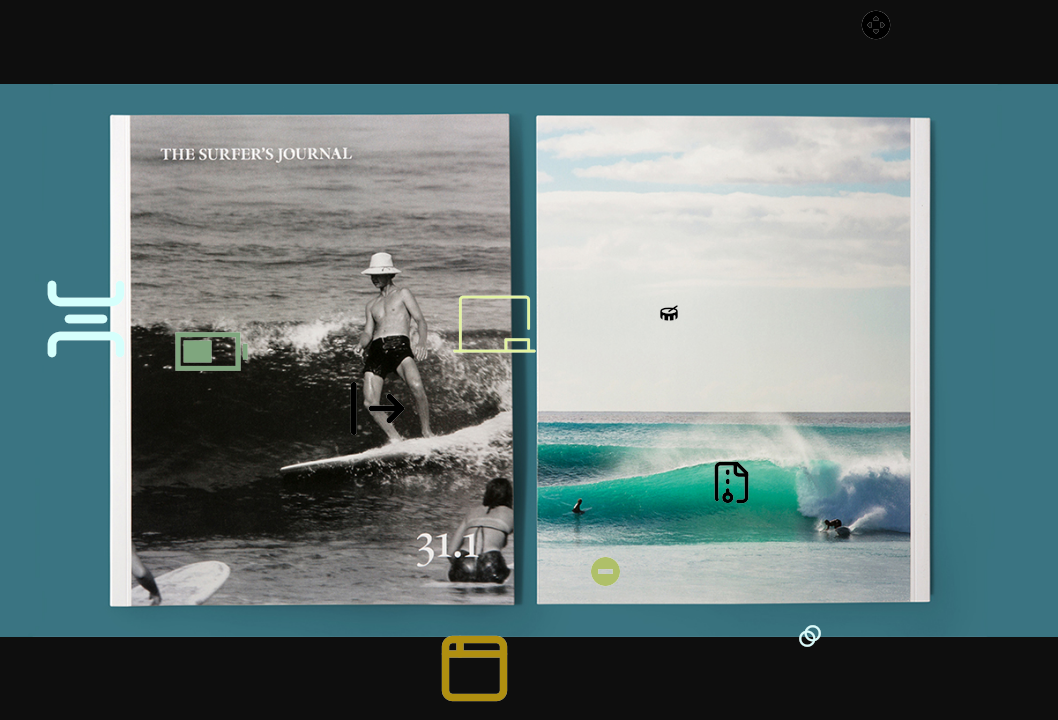 This screenshot has width=1058, height=720. Describe the element at coordinates (810, 636) in the screenshot. I see `toggle blend mode settings` at that location.